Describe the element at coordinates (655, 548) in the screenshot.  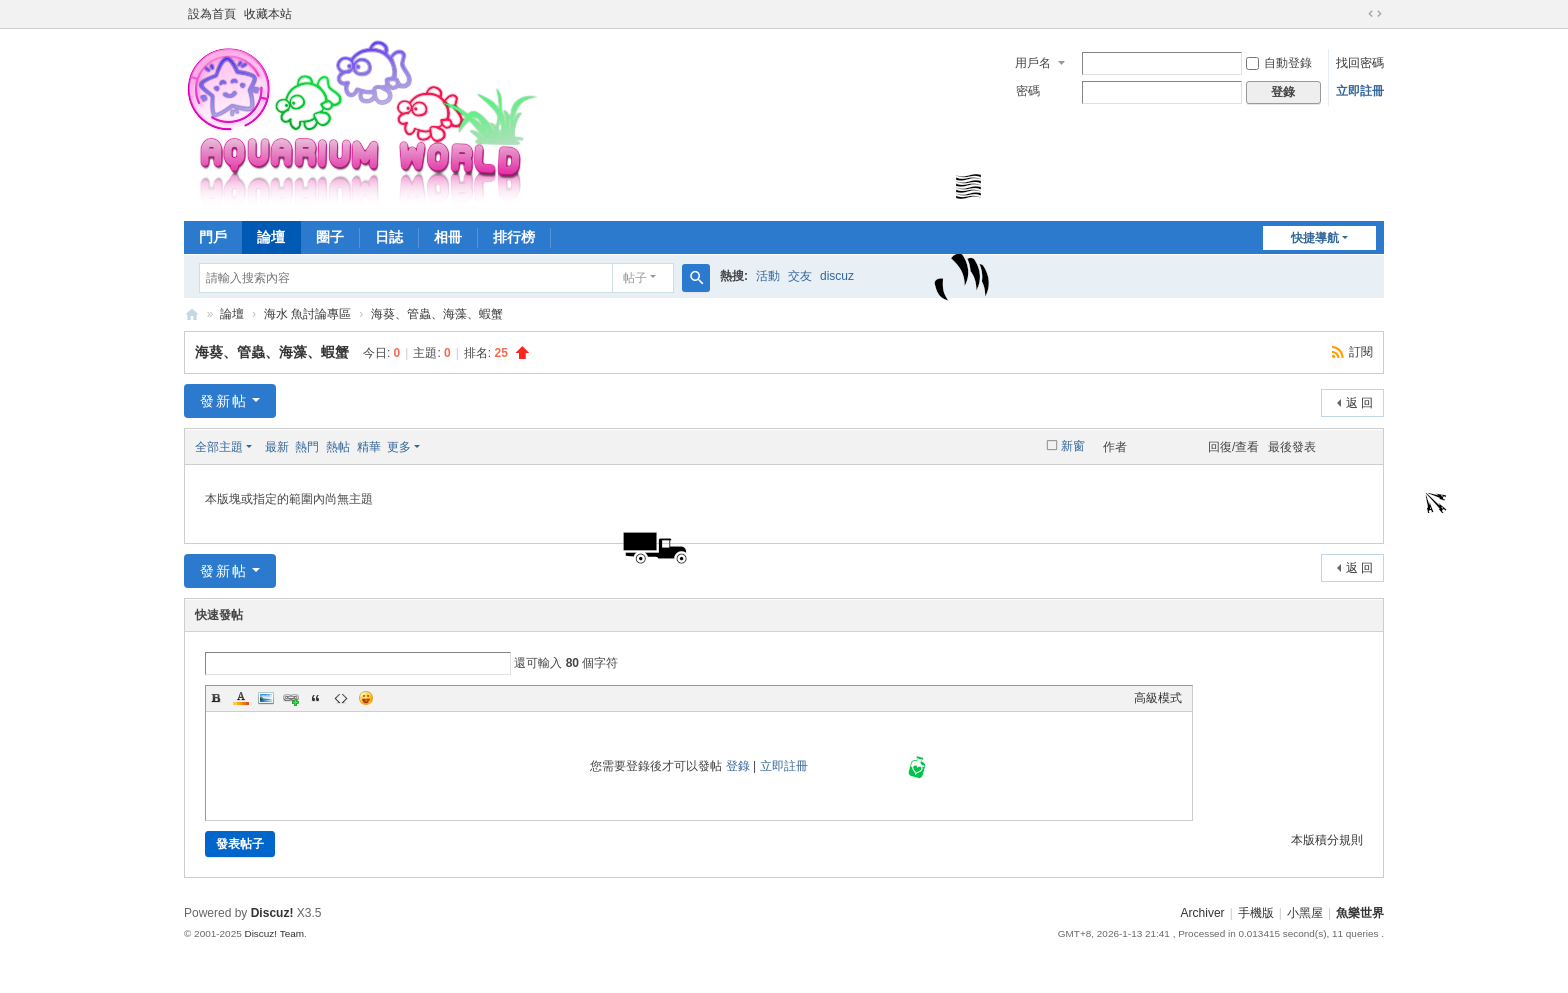
I see `indicates freight or cargo delivery` at that location.